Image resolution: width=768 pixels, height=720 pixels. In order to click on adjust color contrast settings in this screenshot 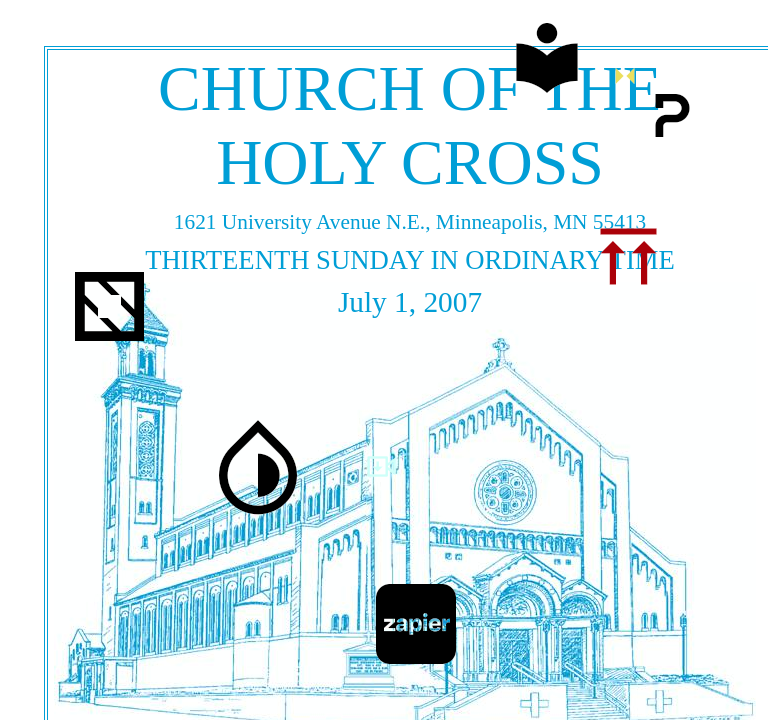, I will do `click(258, 471)`.